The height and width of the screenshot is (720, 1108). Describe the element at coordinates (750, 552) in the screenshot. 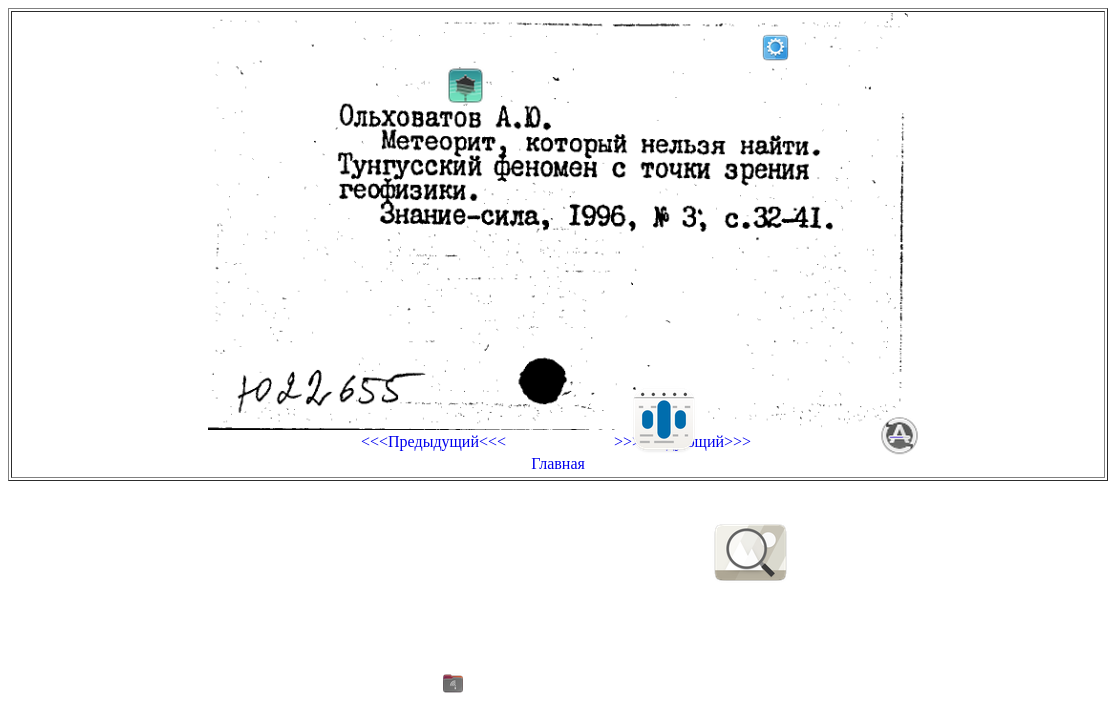

I see `open eye of gnome image viewer` at that location.